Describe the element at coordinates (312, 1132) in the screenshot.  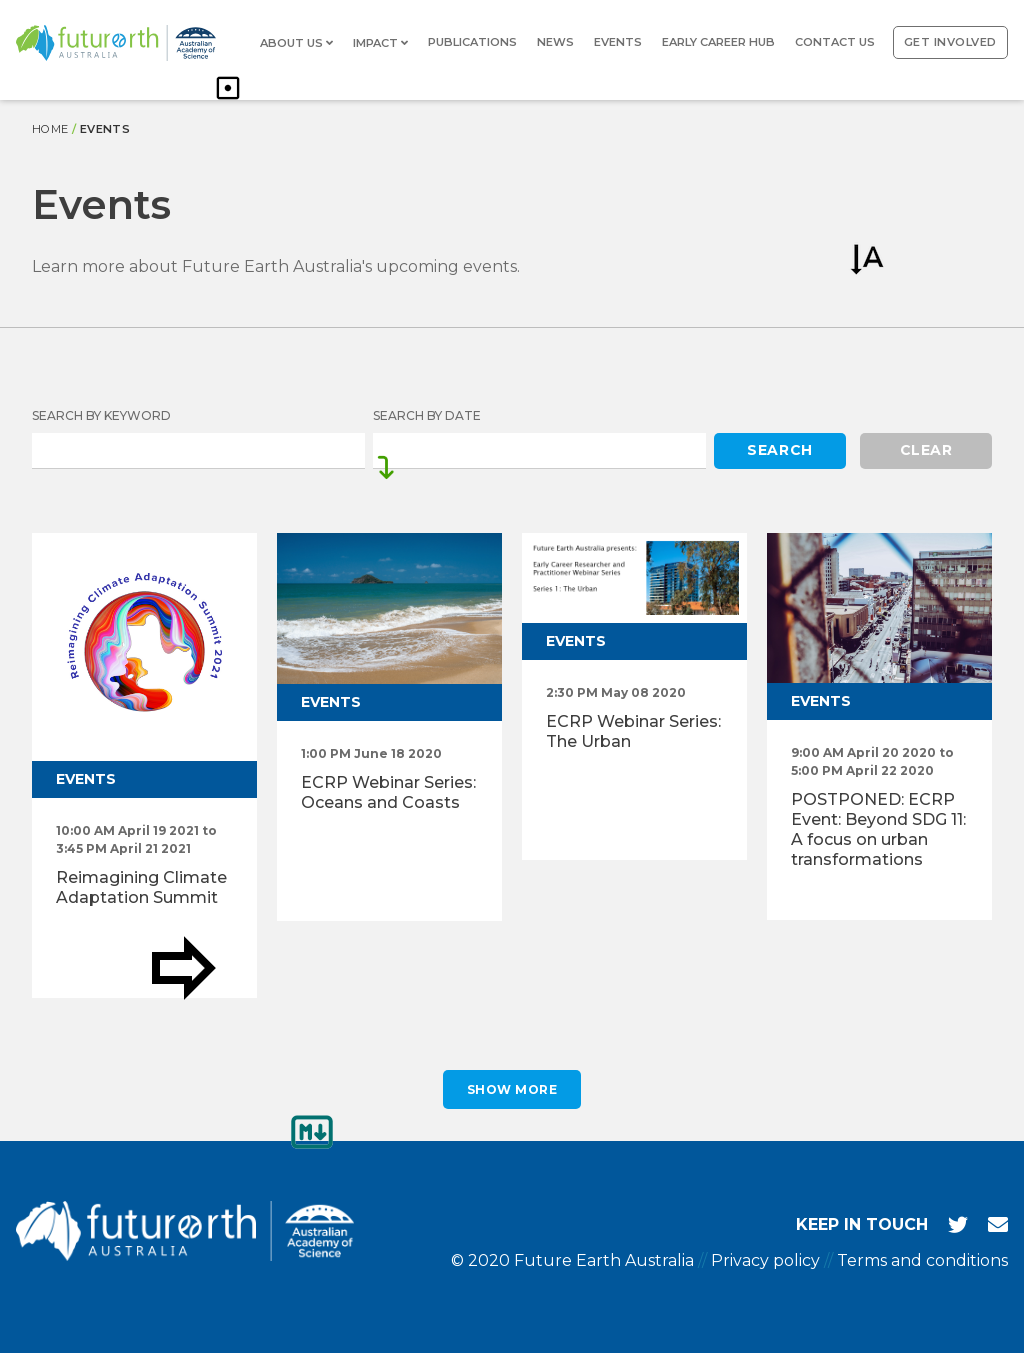
I see `format text using markdown syntax` at that location.